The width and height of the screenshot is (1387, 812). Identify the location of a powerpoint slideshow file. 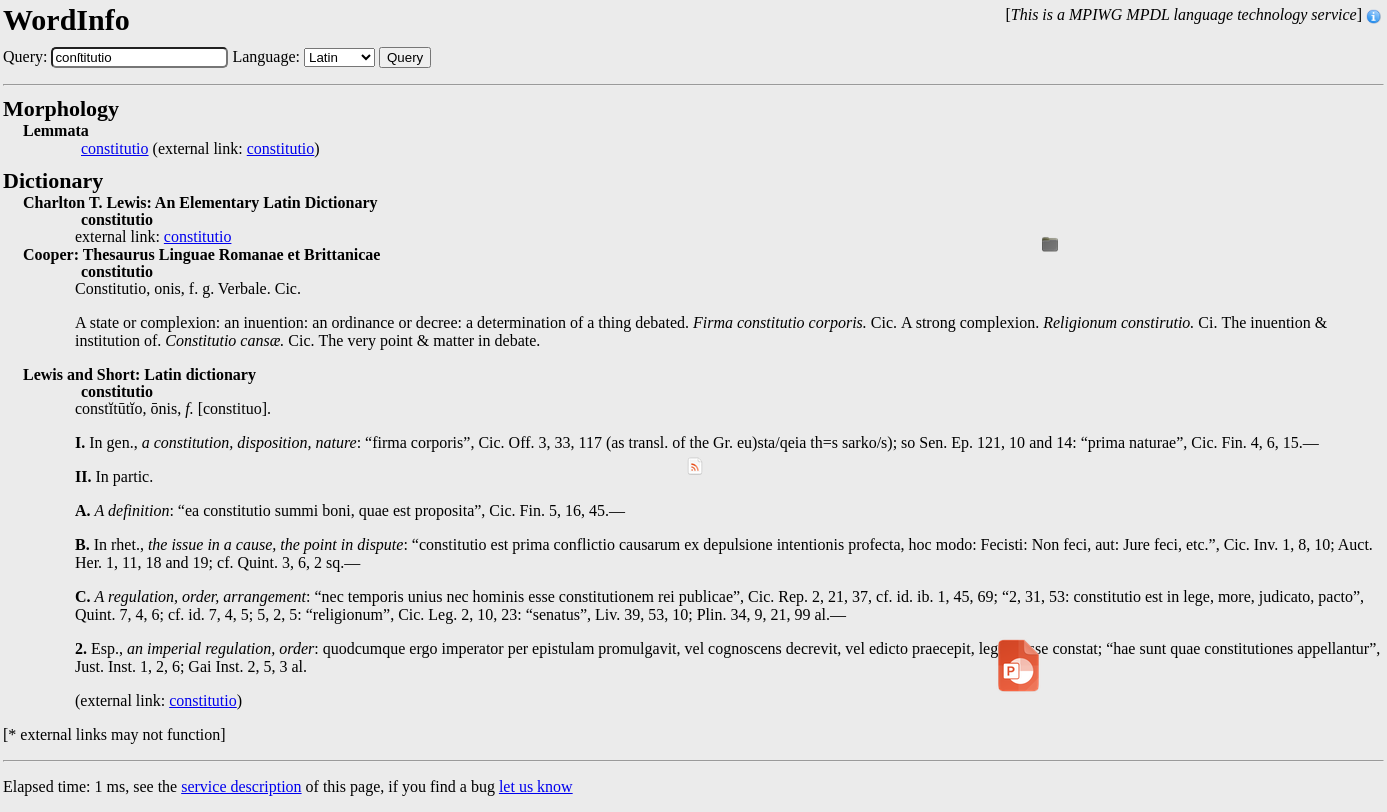
(1018, 665).